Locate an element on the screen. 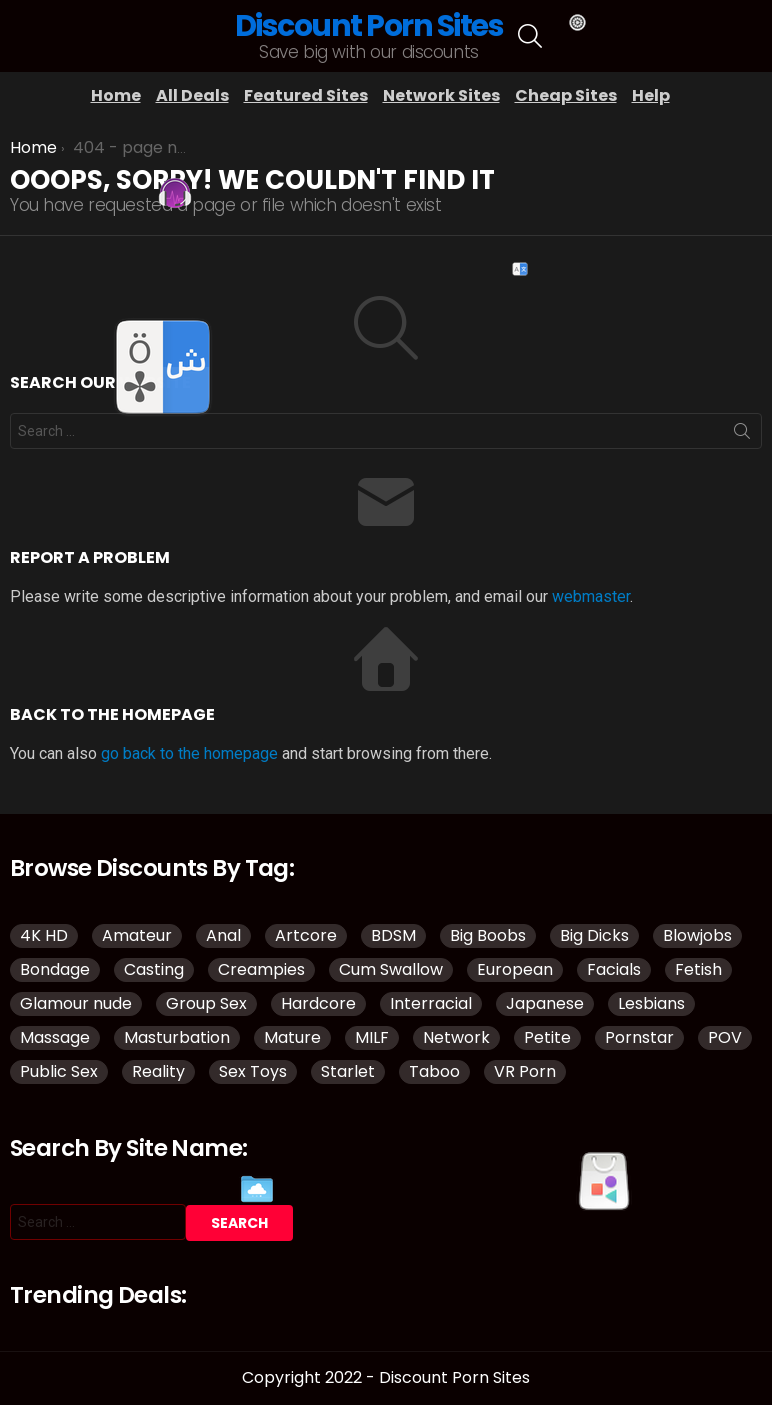  open character map application is located at coordinates (163, 367).